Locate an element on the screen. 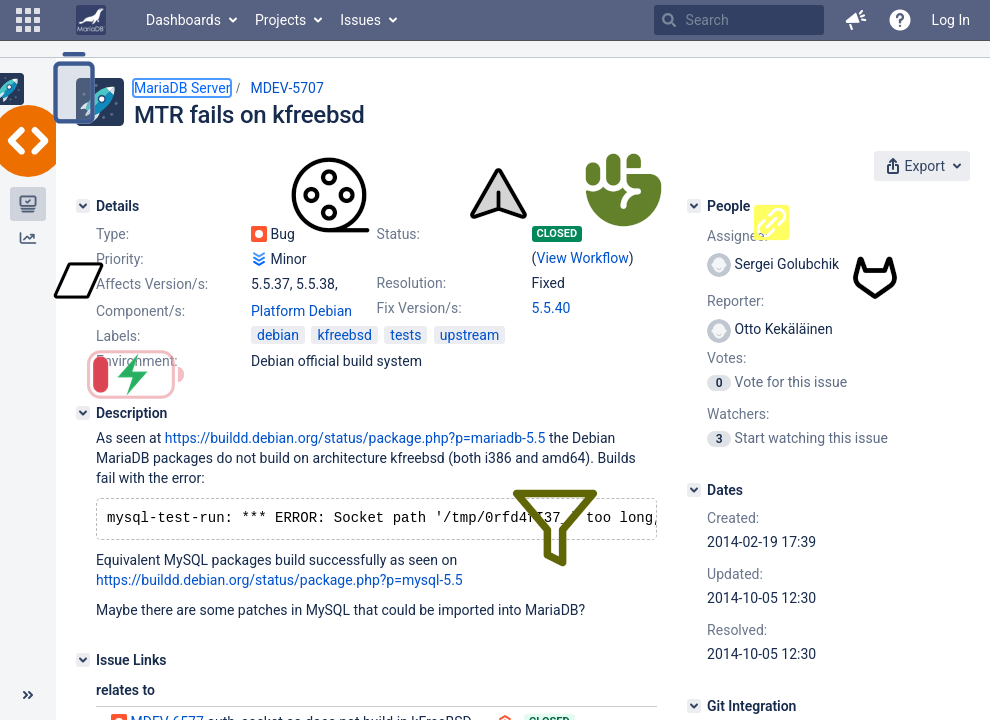  send a message is located at coordinates (498, 194).